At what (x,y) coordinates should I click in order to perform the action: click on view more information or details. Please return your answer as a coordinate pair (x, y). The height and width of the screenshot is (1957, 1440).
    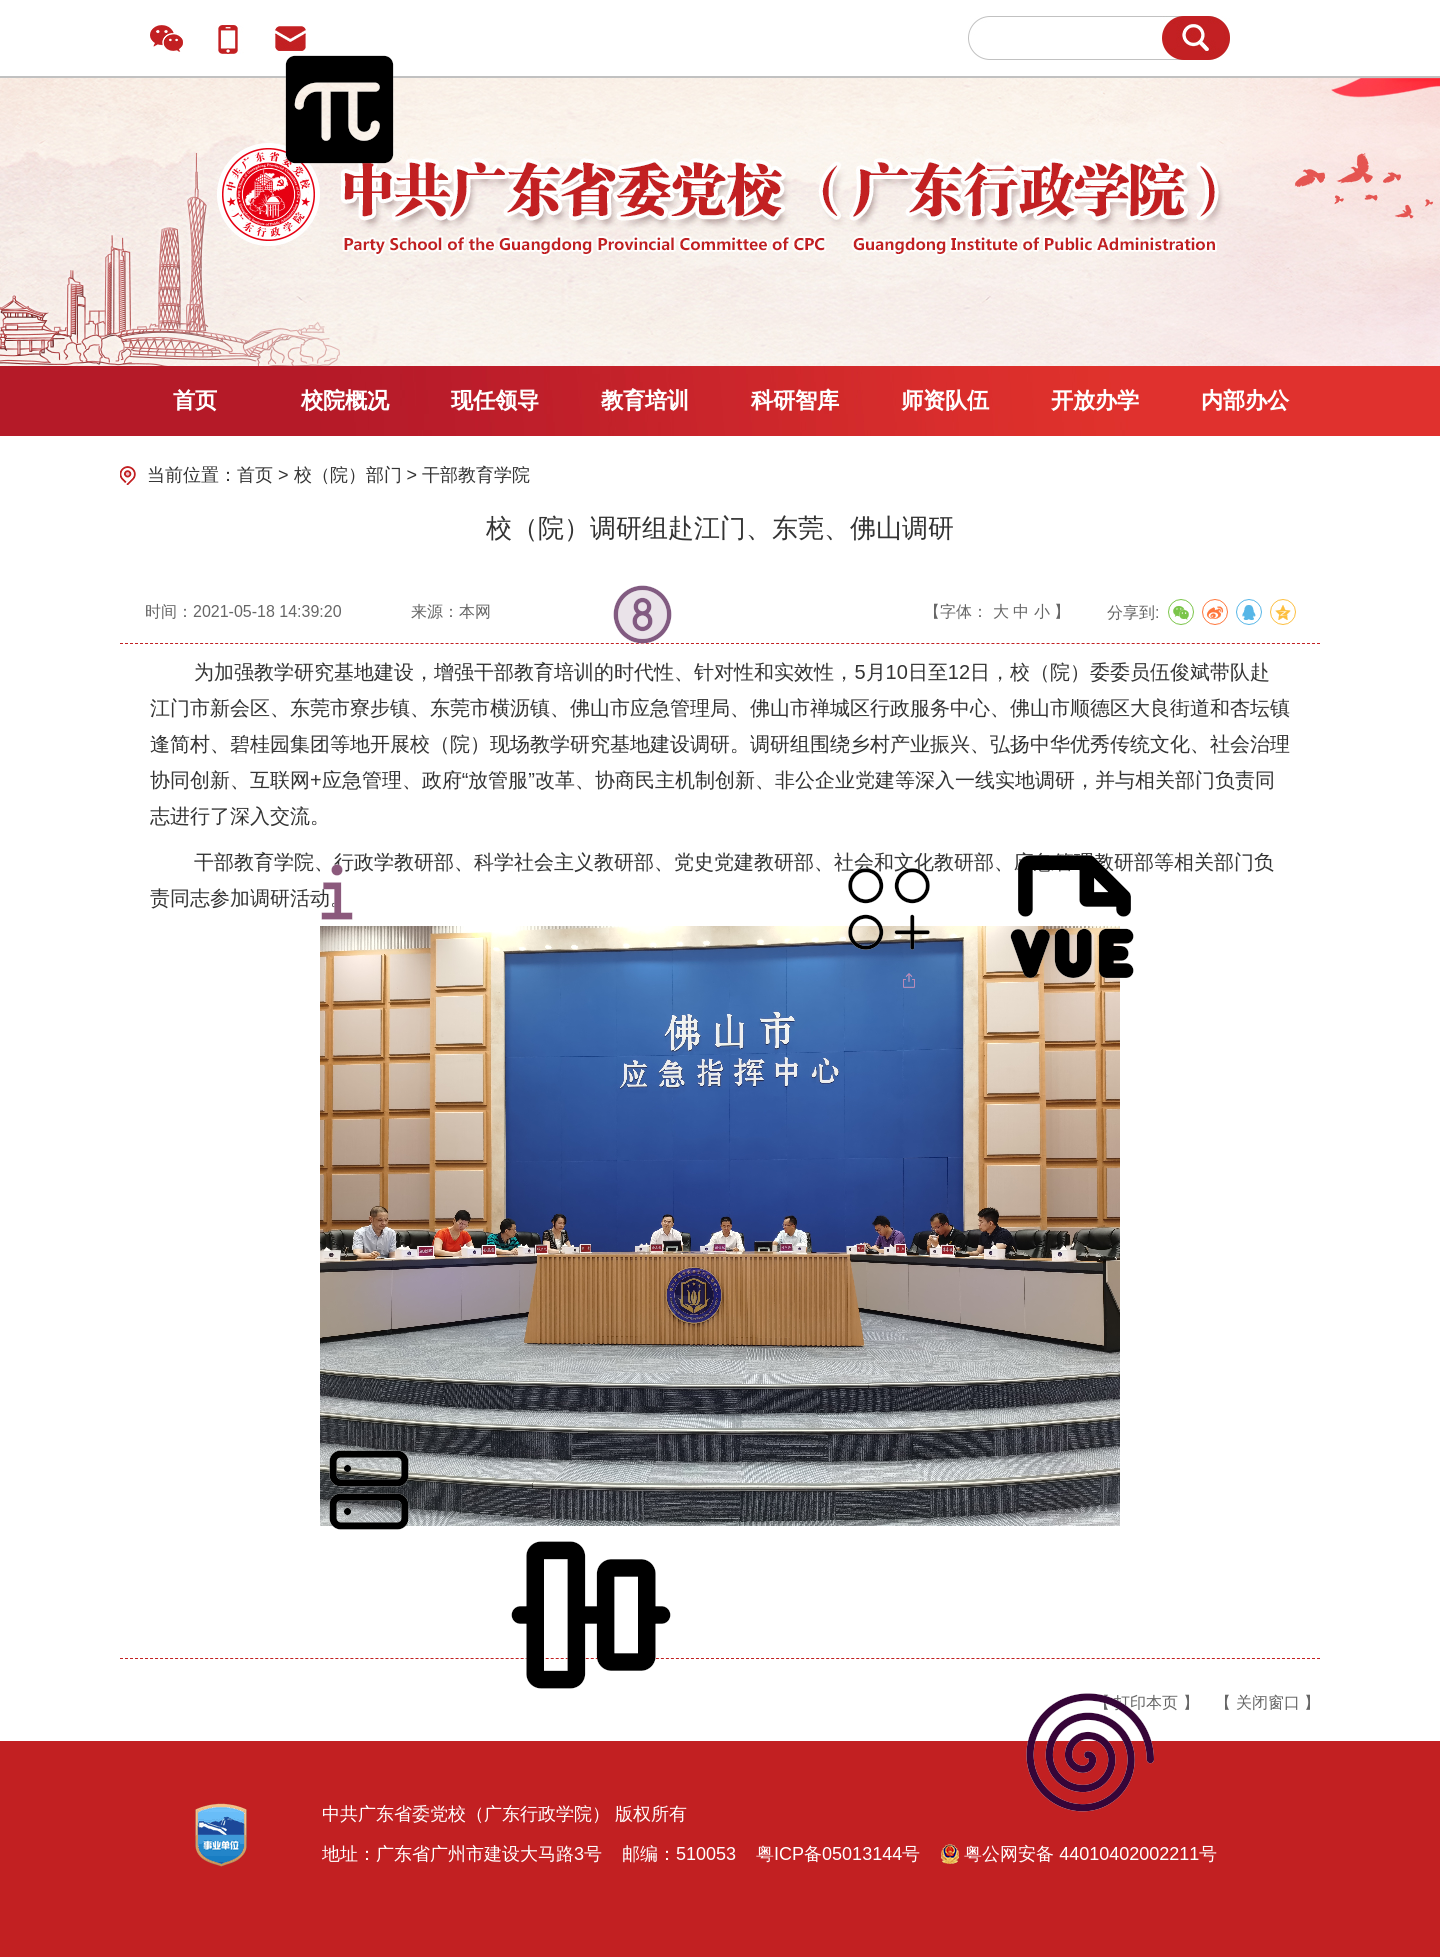
    Looking at the image, I should click on (337, 892).